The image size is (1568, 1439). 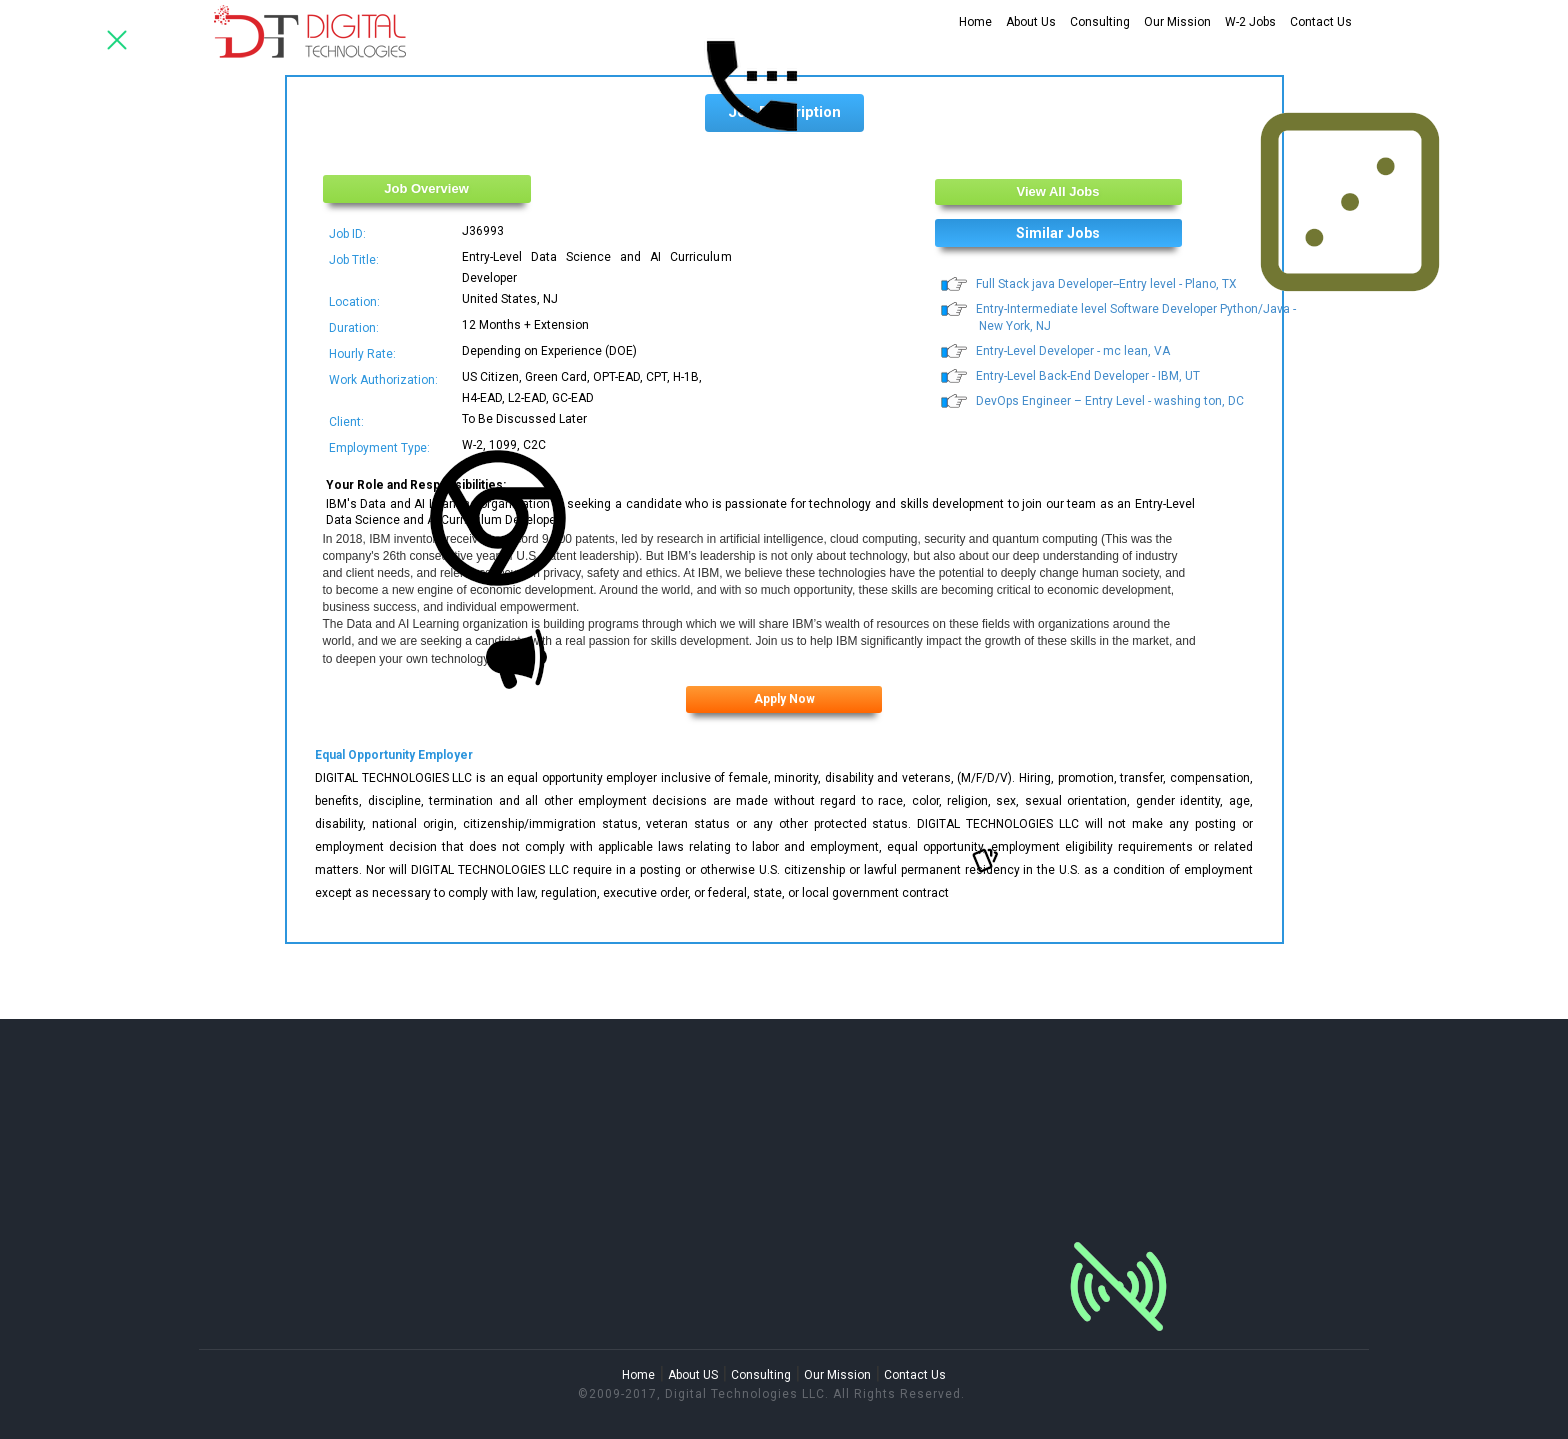 I want to click on make an announcement, so click(x=516, y=659).